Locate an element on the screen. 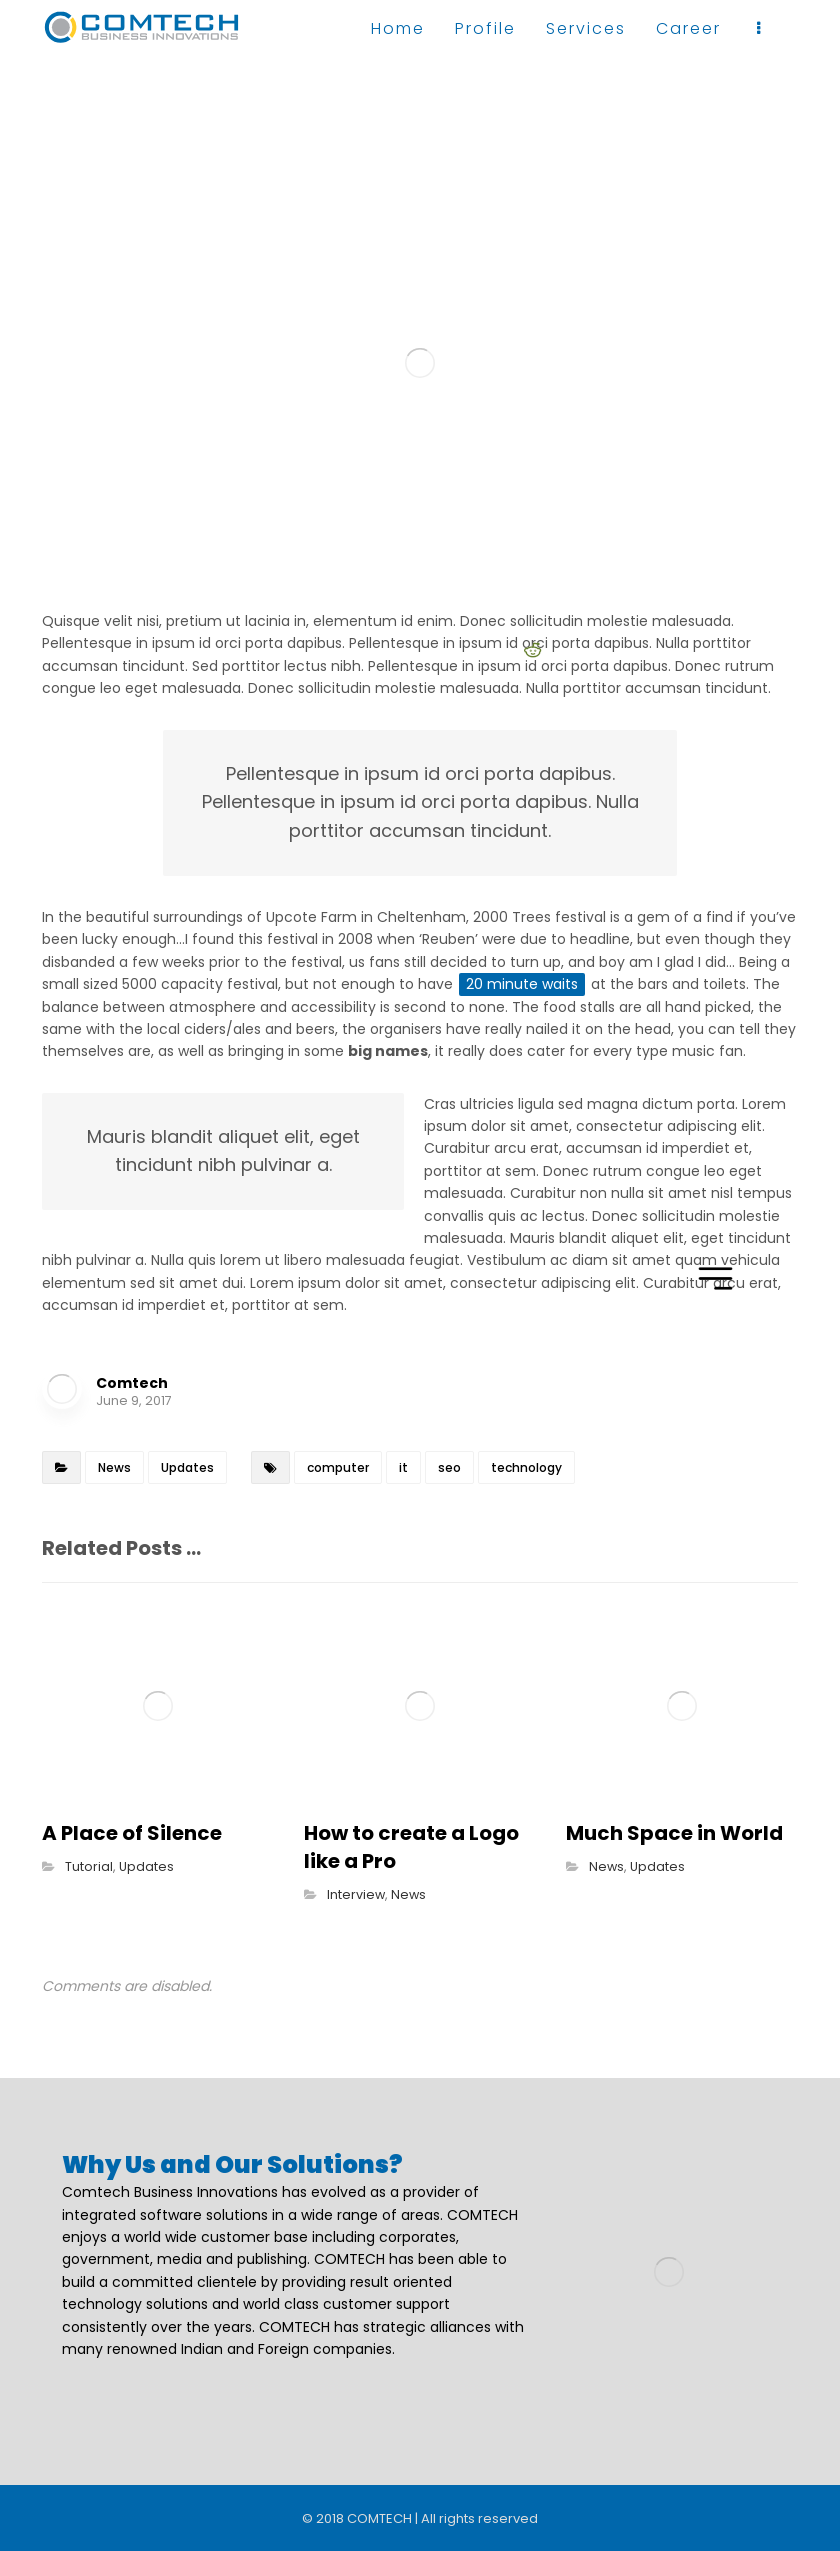 The width and height of the screenshot is (840, 2551). open reddit is located at coordinates (533, 650).